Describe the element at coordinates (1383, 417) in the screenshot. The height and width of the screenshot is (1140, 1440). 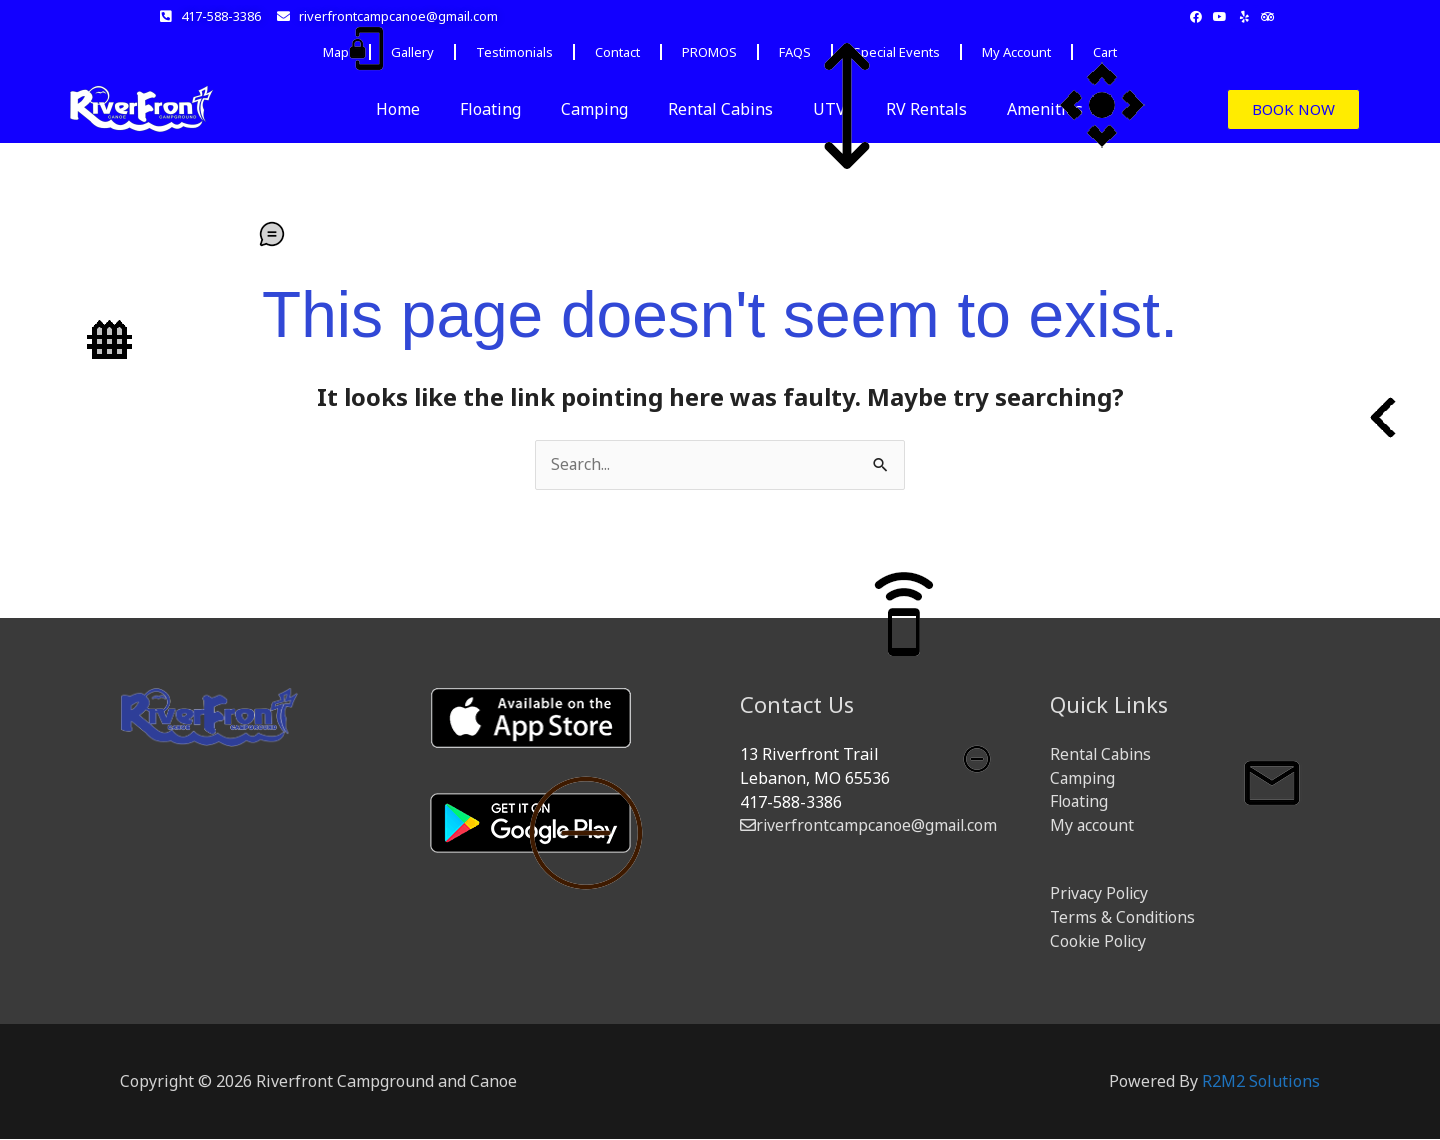
I see `go back to the previous screen` at that location.